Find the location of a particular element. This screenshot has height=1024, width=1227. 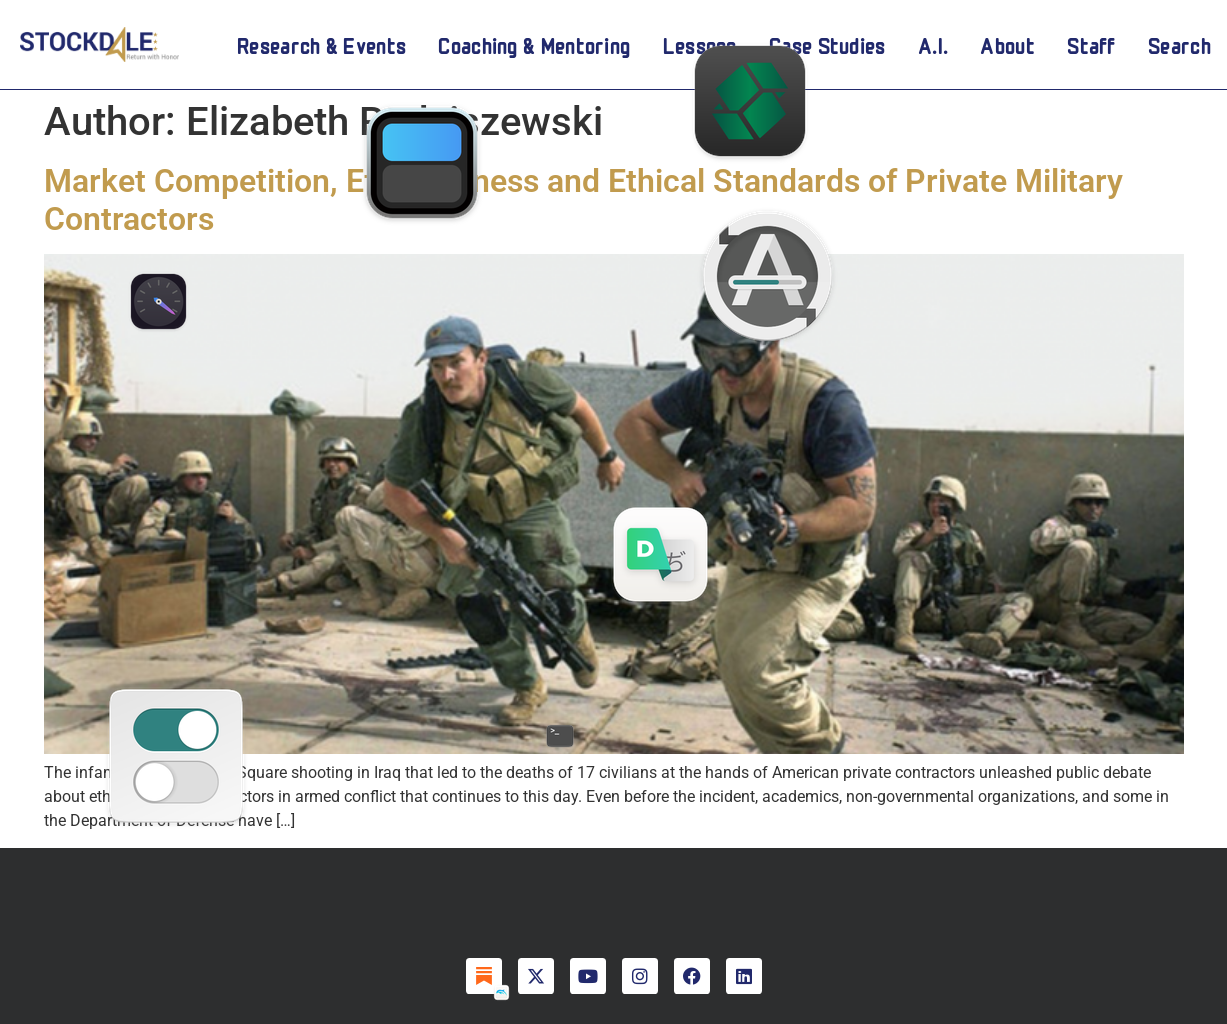

open dialect translation app is located at coordinates (660, 554).